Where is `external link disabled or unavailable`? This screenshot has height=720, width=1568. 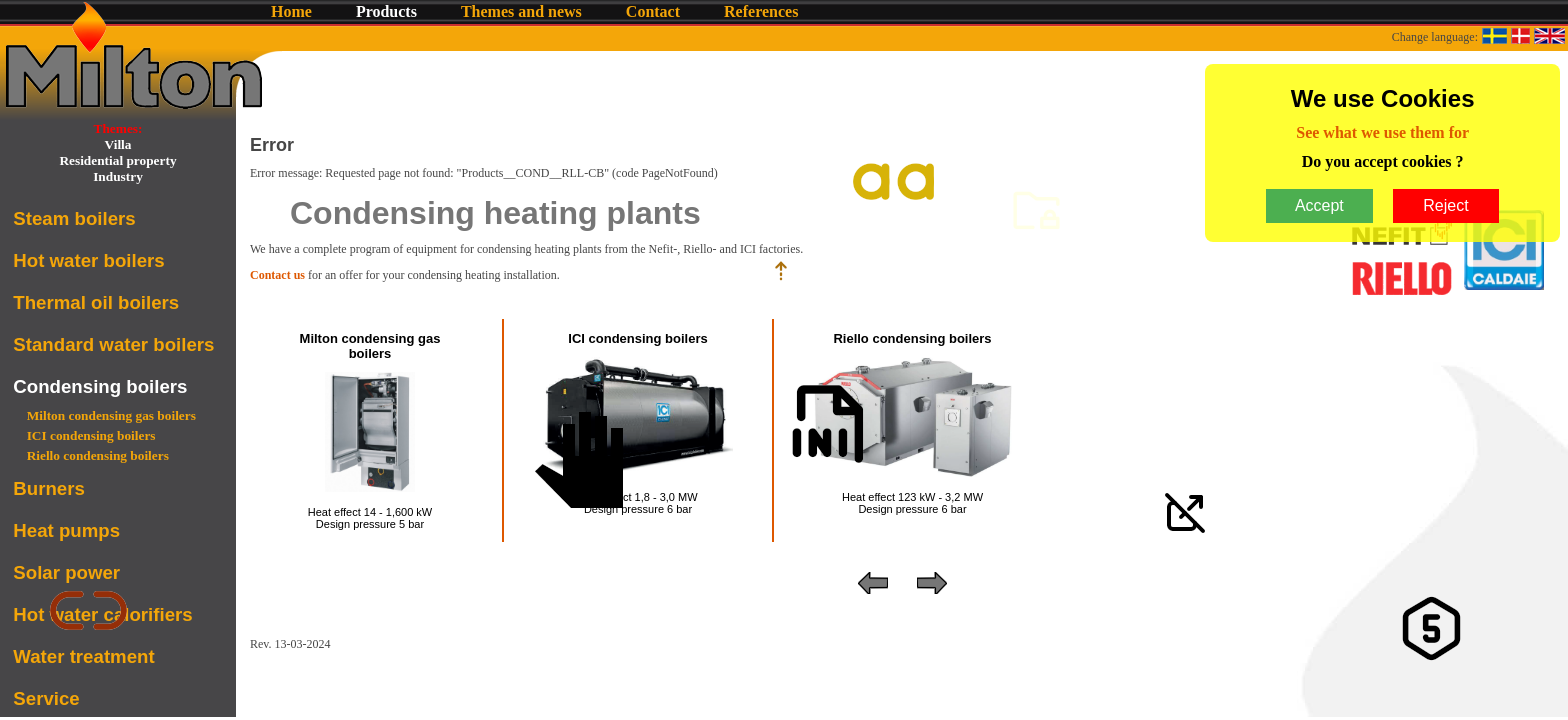
external link disabled or unavailable is located at coordinates (1185, 513).